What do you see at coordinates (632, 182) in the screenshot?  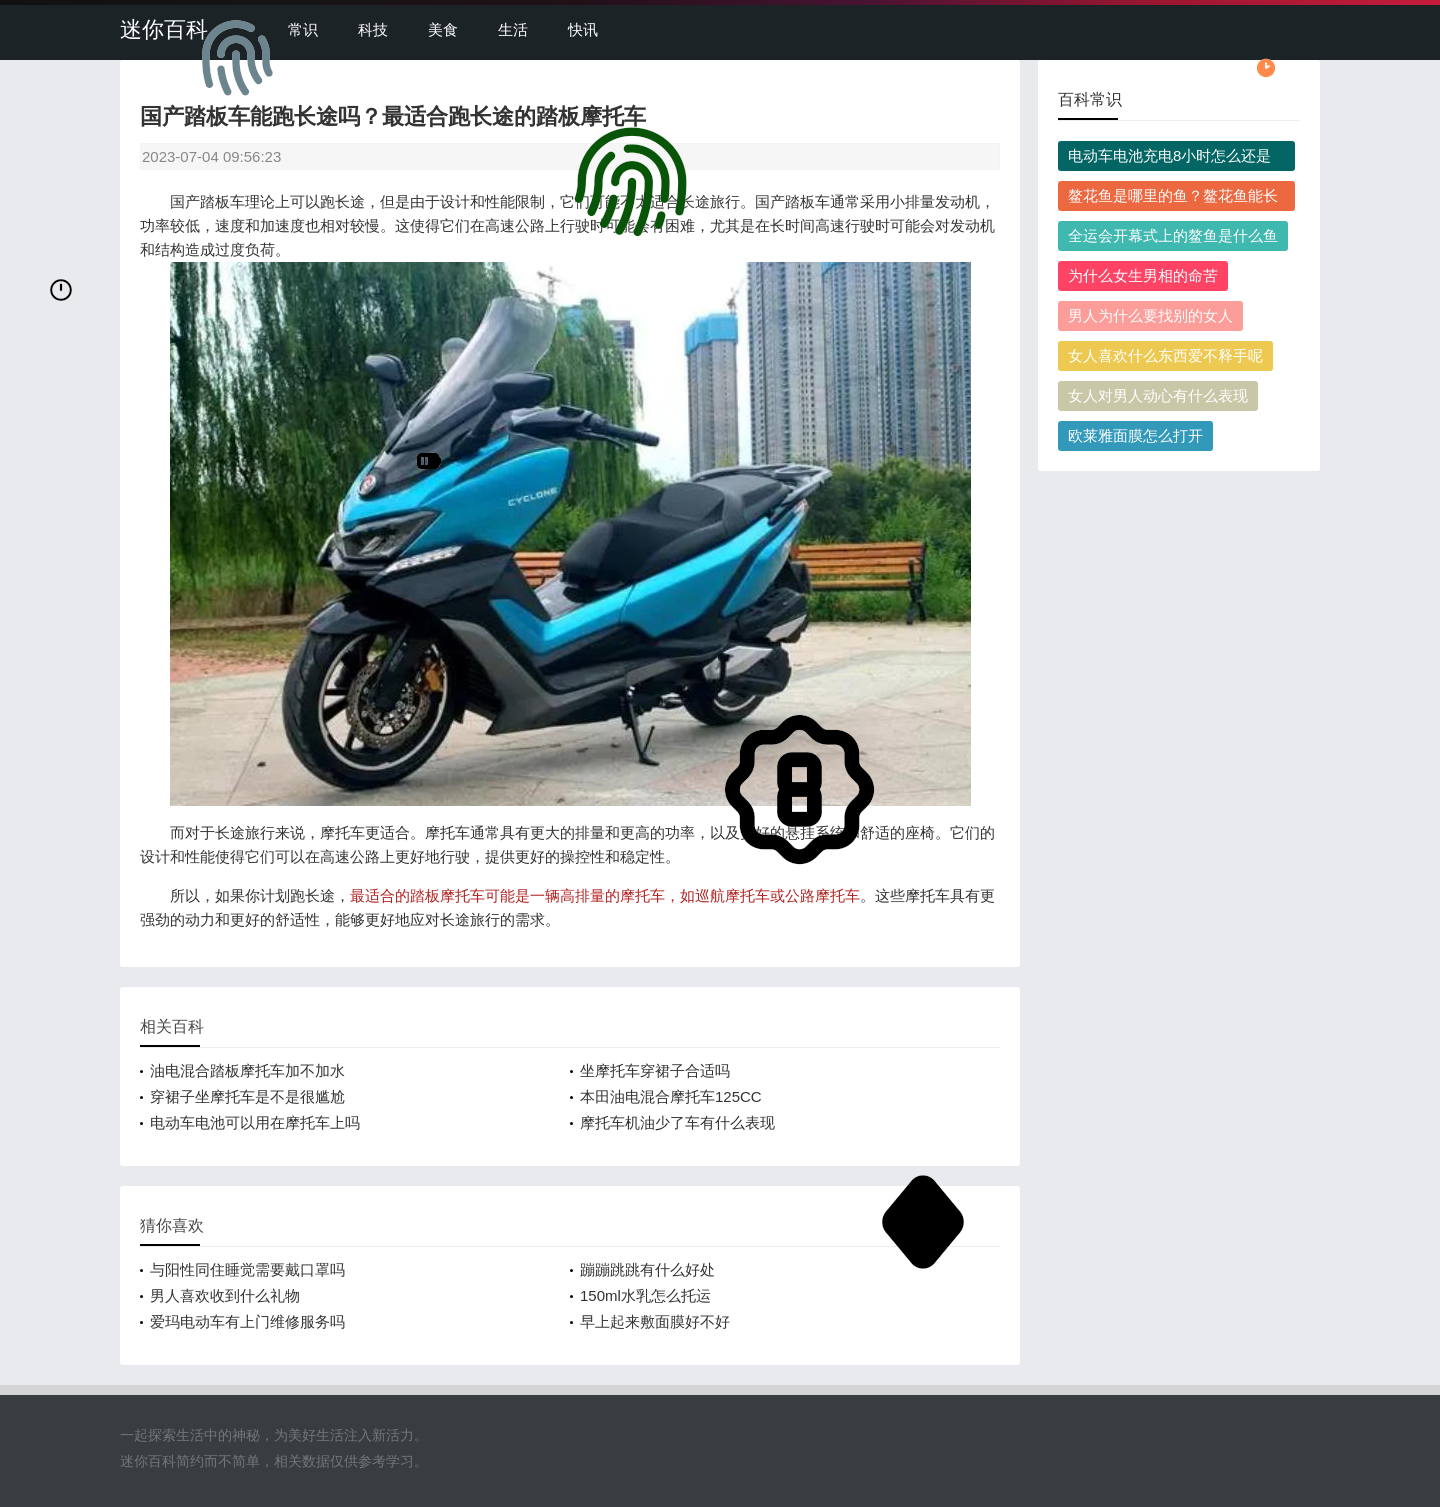 I see `authenticate with biometric fingerprint` at bounding box center [632, 182].